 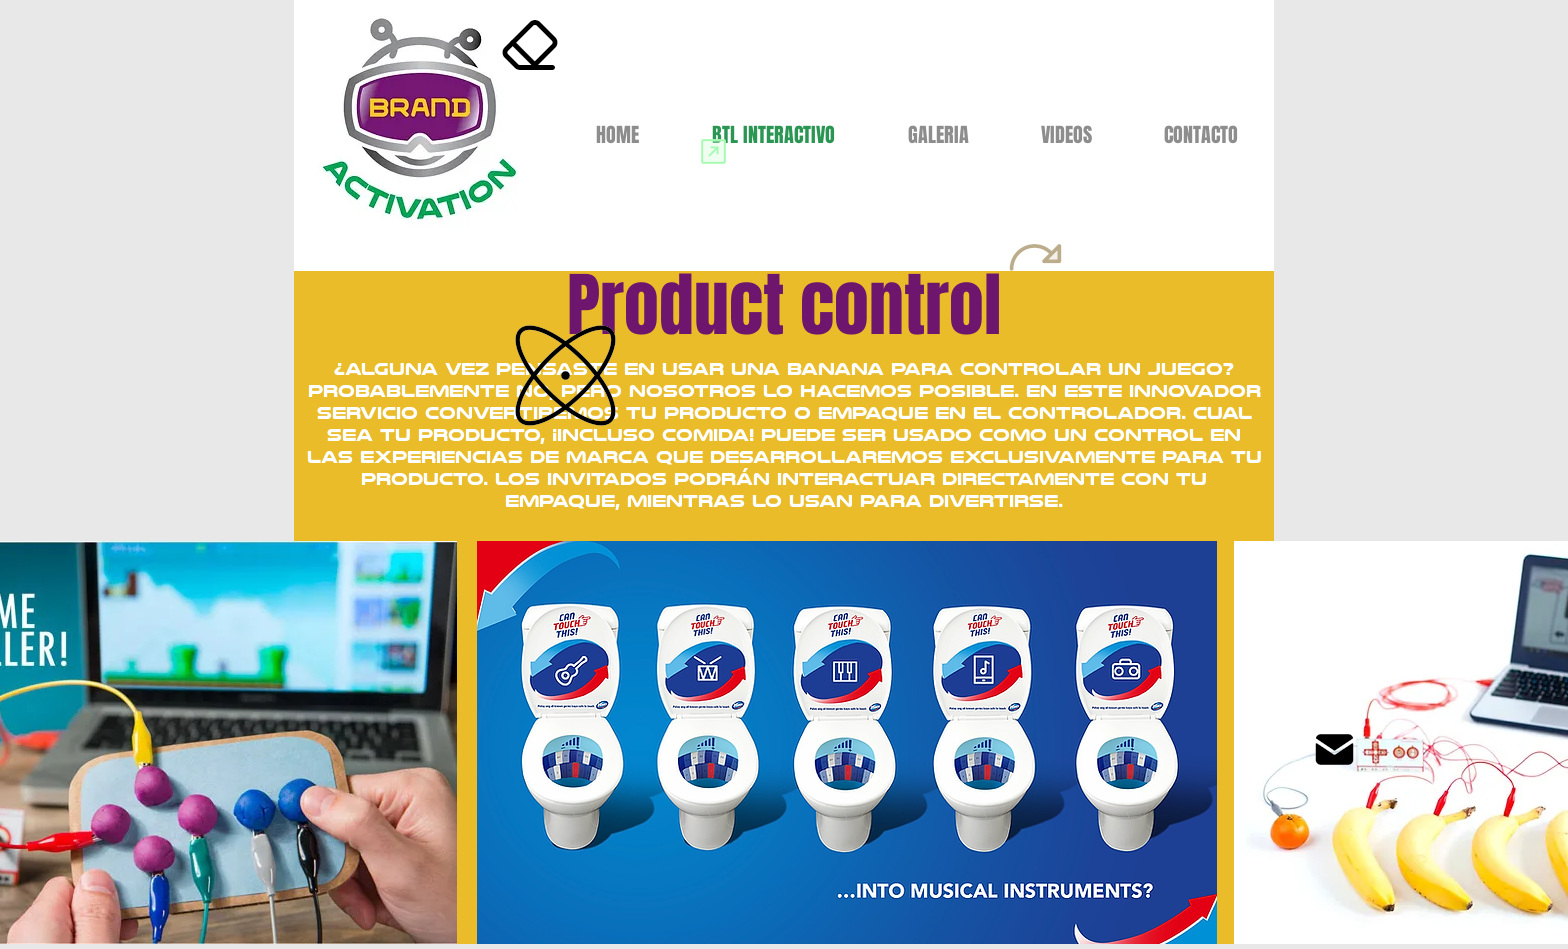 What do you see at coordinates (1034, 255) in the screenshot?
I see `redo an action` at bounding box center [1034, 255].